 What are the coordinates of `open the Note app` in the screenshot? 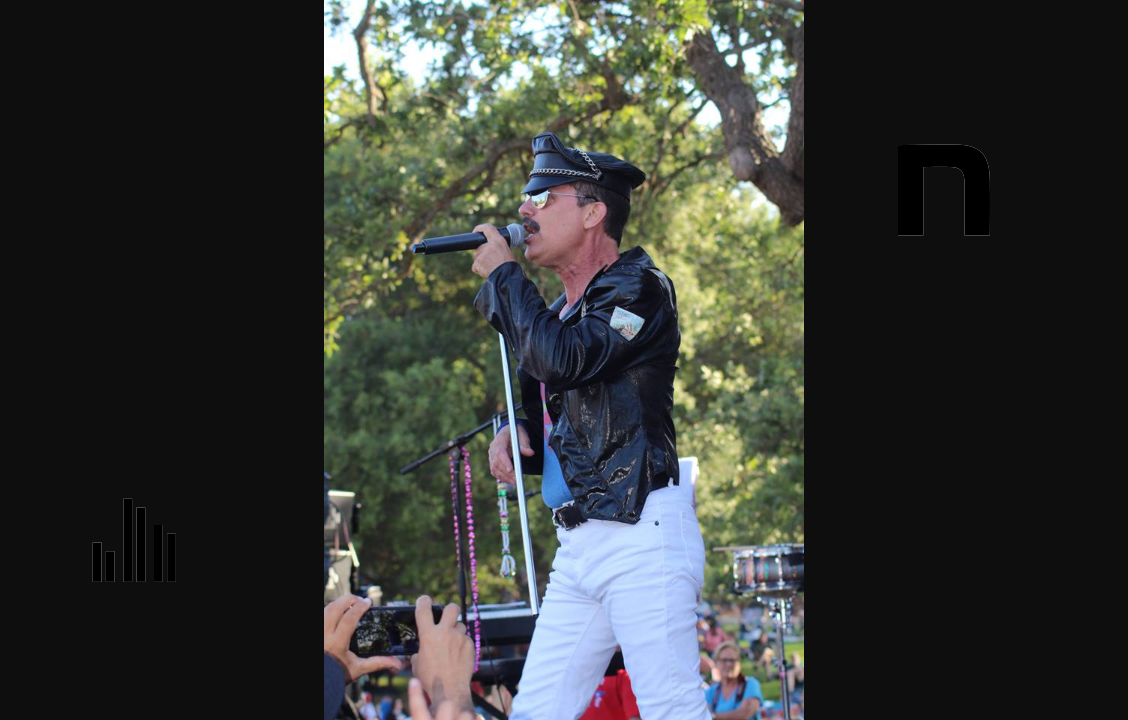 It's located at (944, 190).